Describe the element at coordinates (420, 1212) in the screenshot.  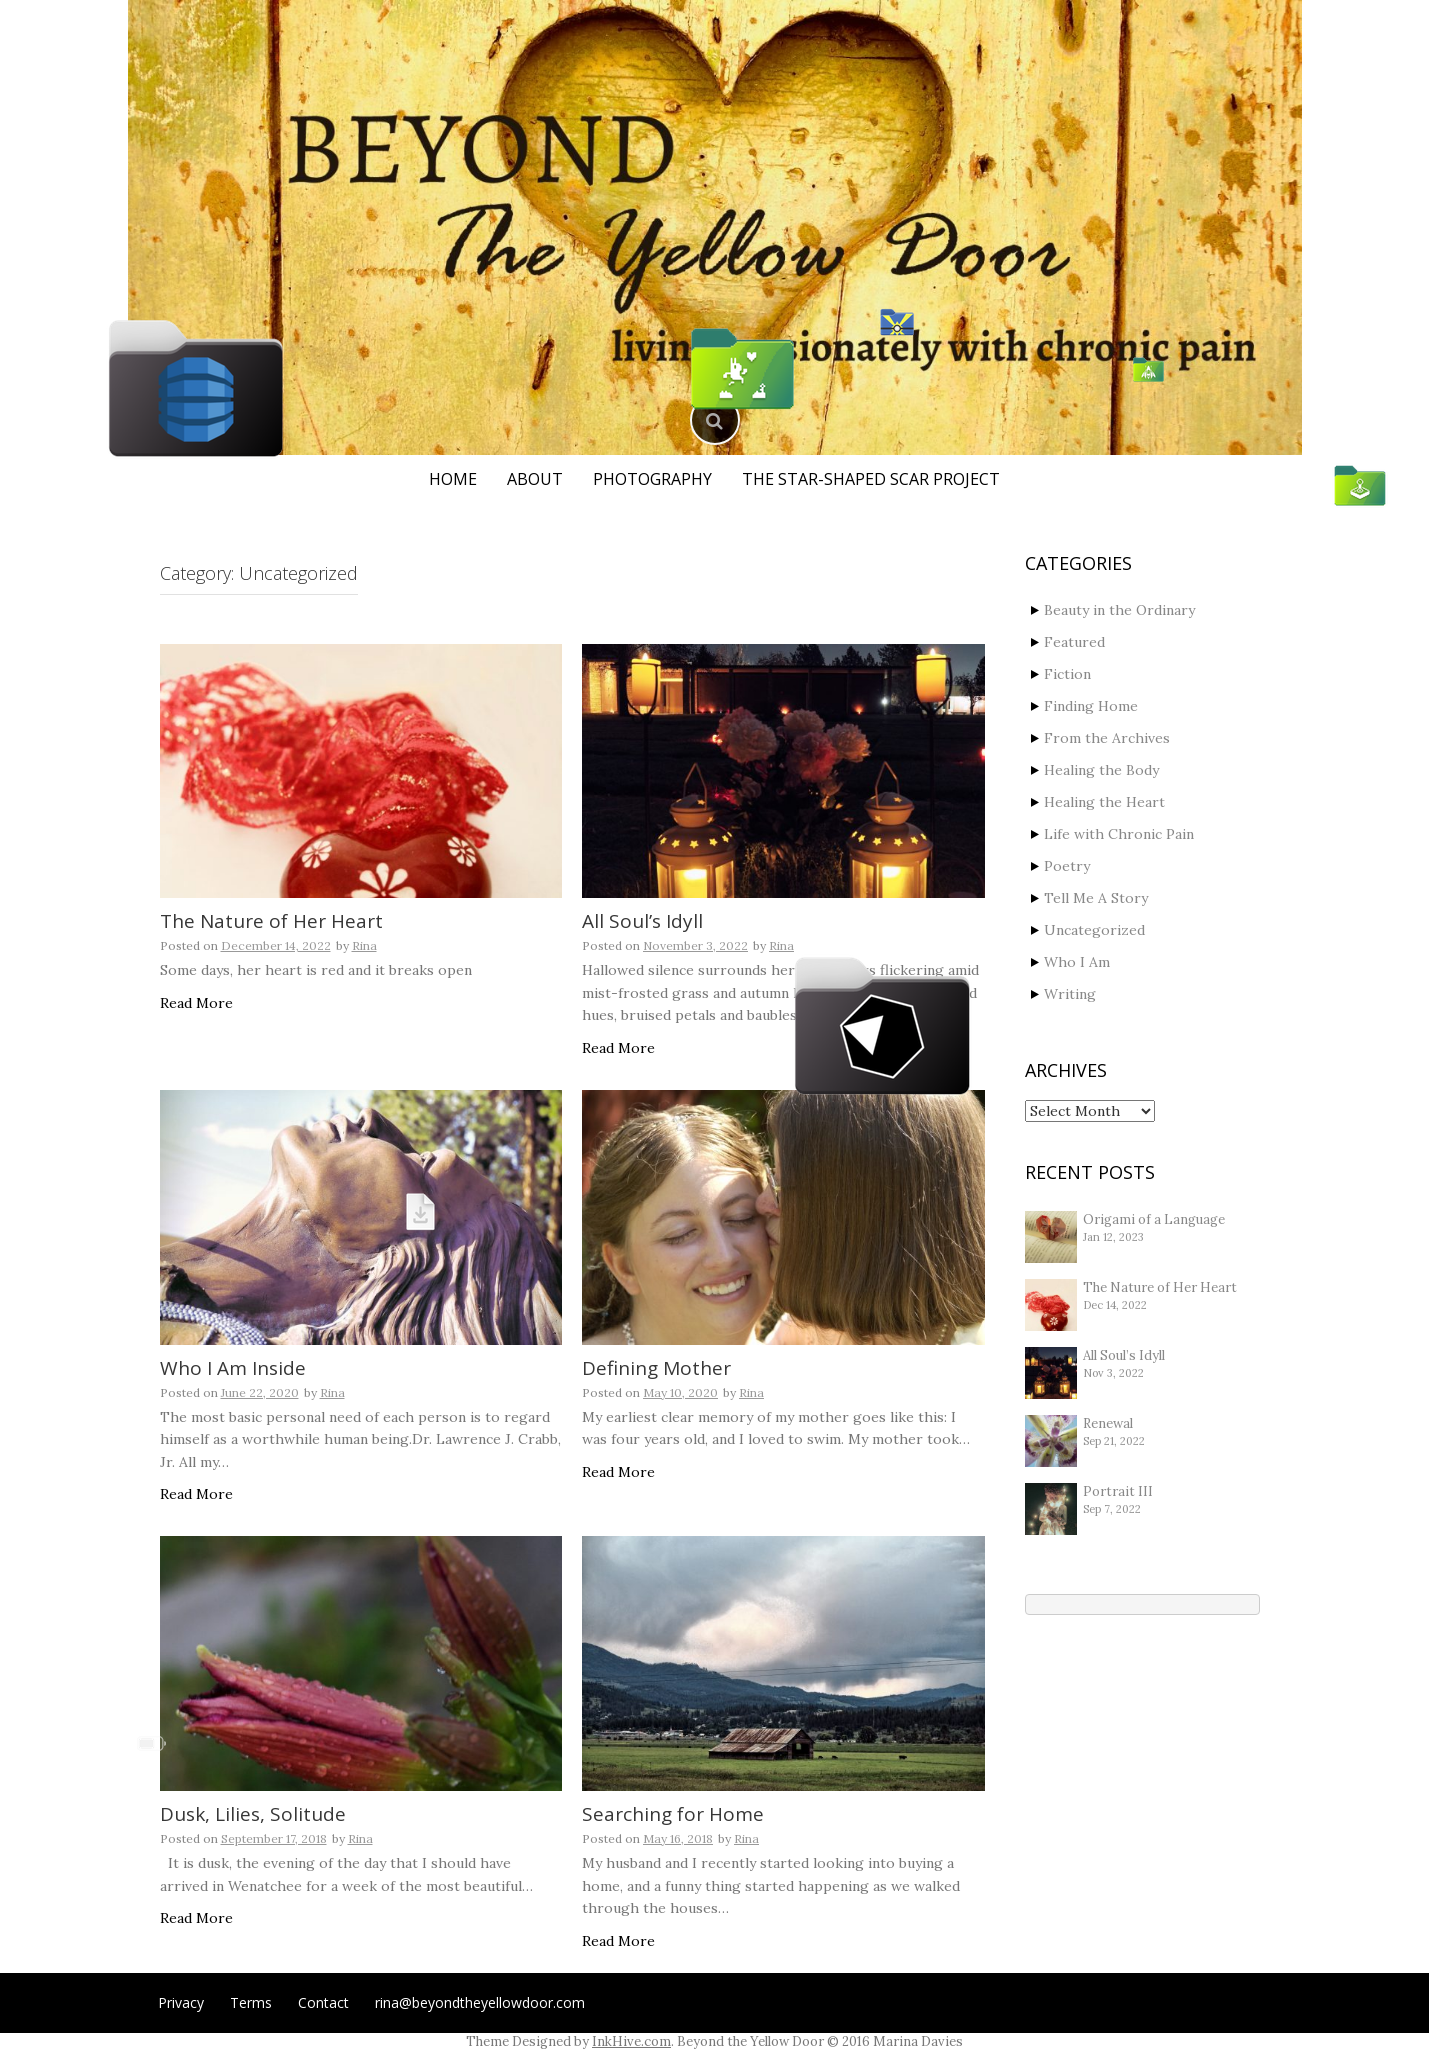
I see `download or install a text-based configuration file` at that location.